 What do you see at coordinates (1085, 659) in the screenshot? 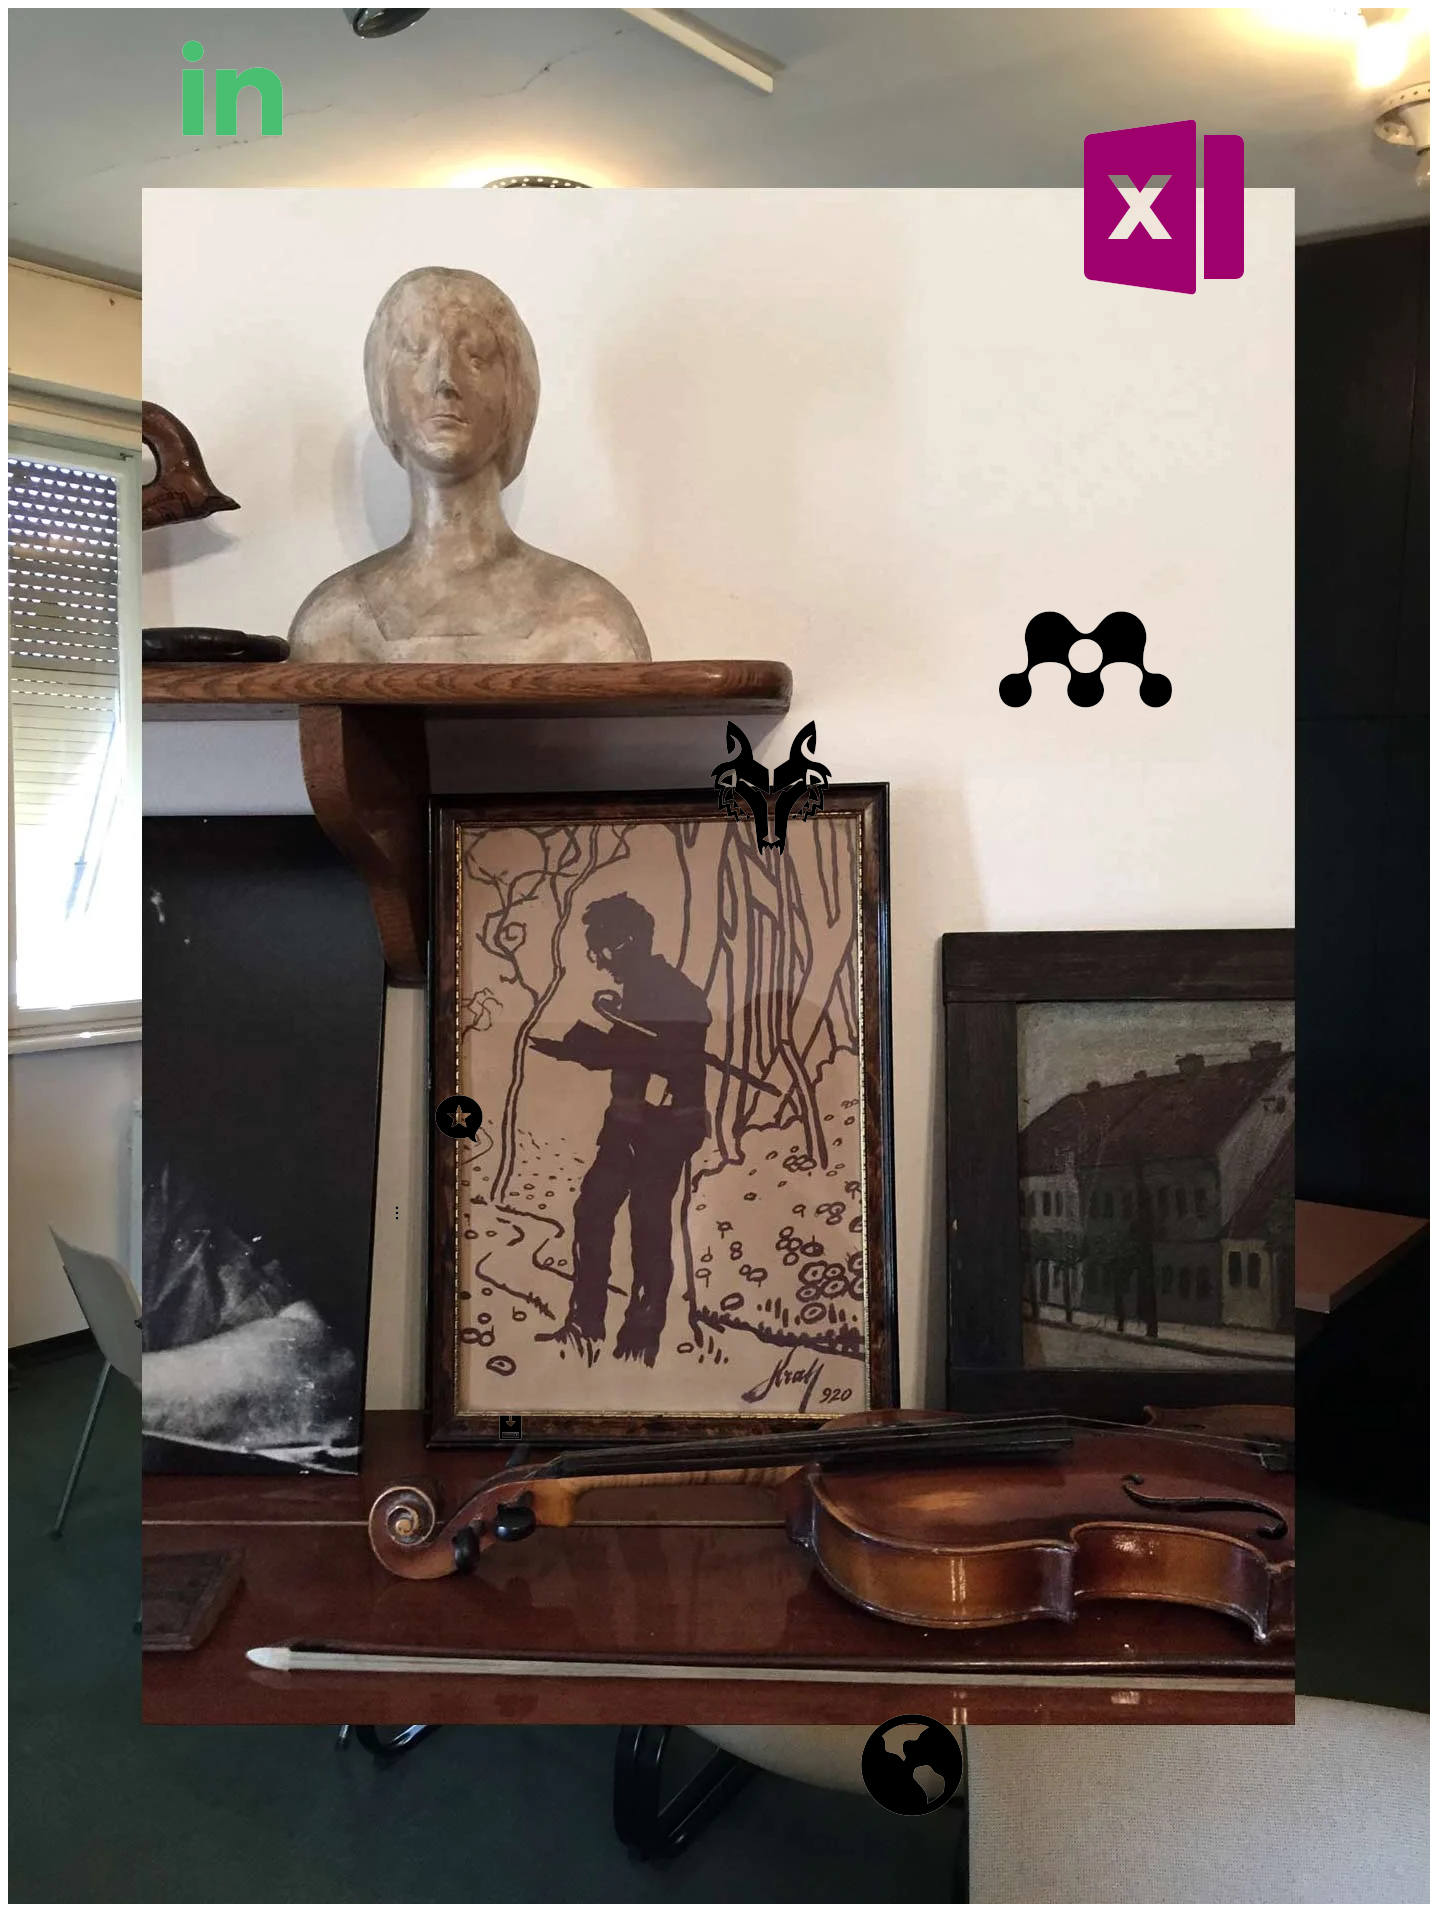
I see `open Mendeley reference manager` at bounding box center [1085, 659].